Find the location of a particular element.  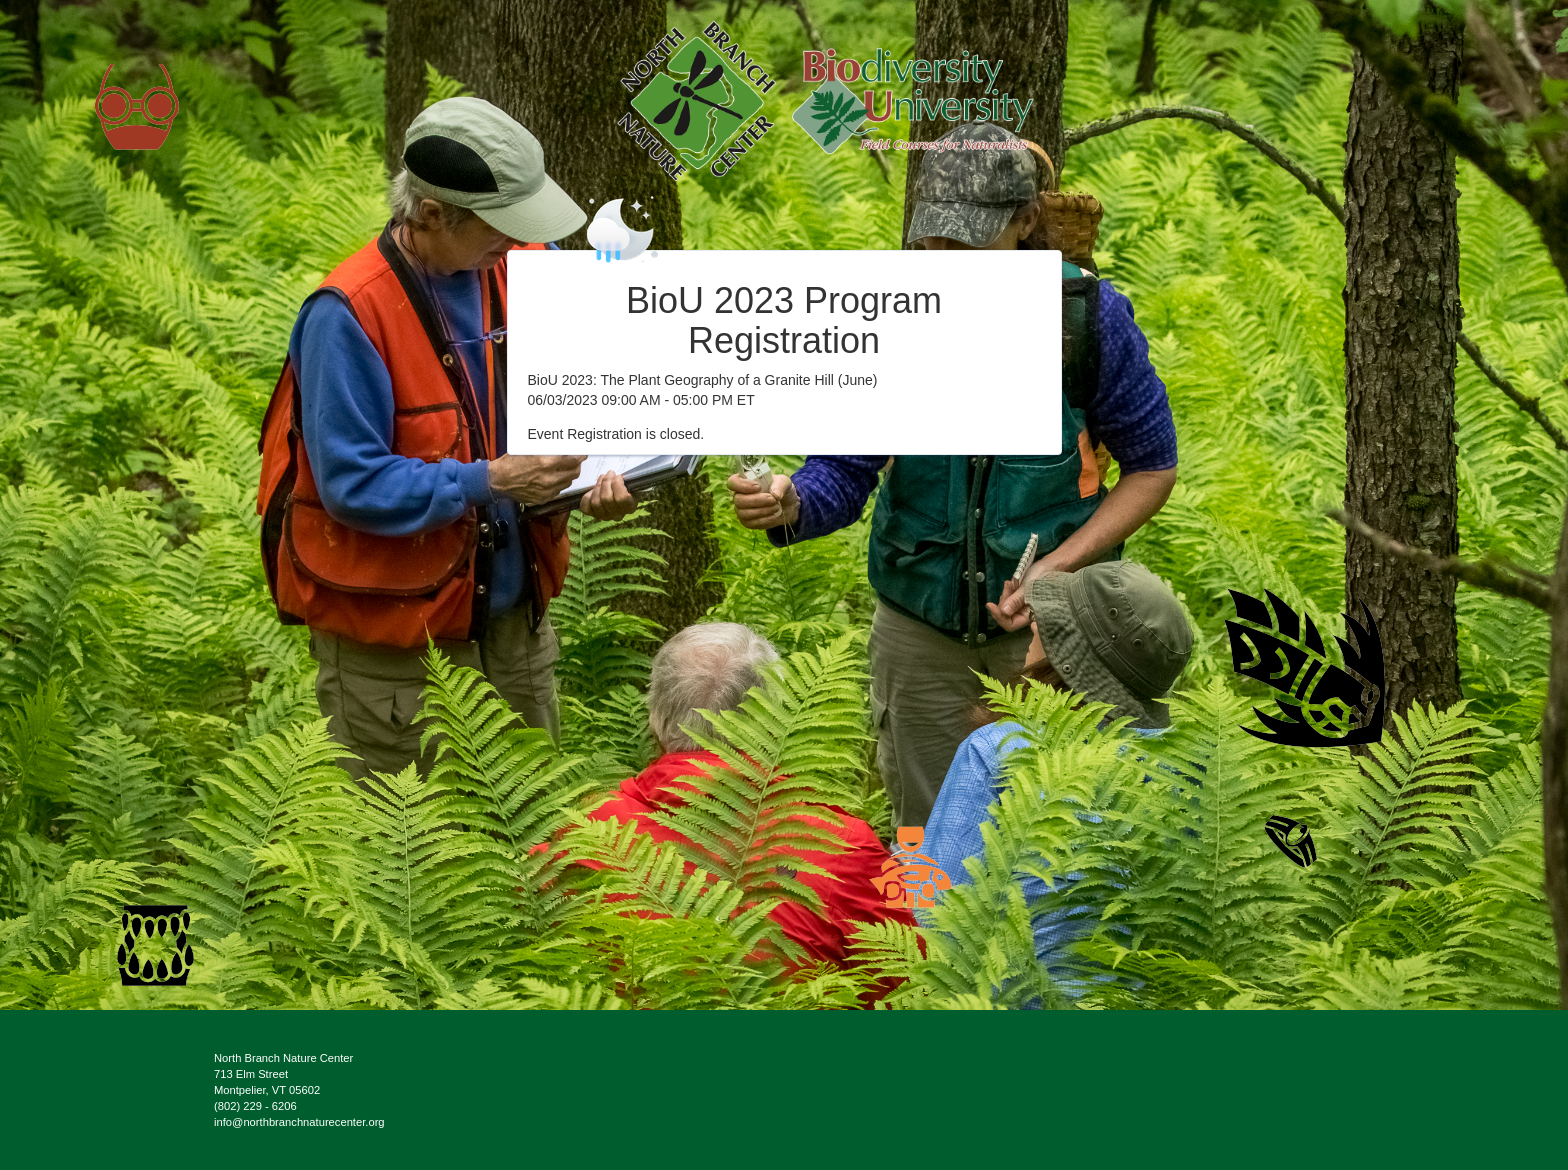

indicates nighttime rain or showers in weather forecast is located at coordinates (622, 229).